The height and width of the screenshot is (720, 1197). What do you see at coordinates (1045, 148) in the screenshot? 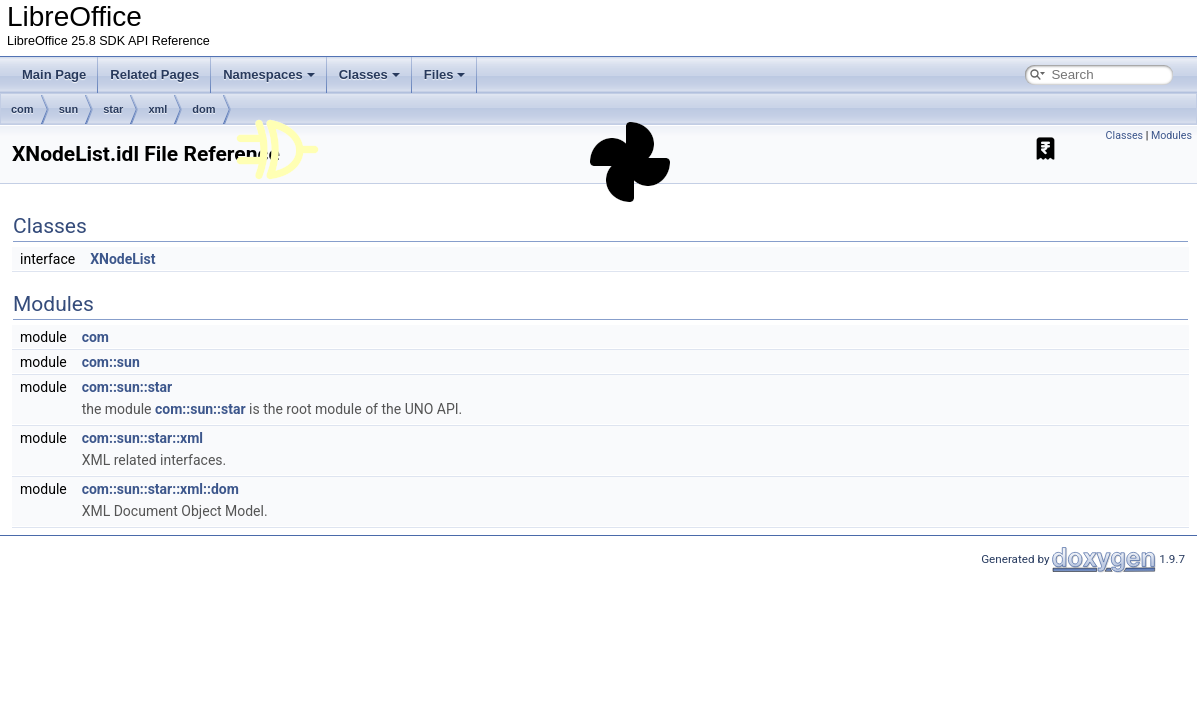
I see `view payment receipt in rupees` at bounding box center [1045, 148].